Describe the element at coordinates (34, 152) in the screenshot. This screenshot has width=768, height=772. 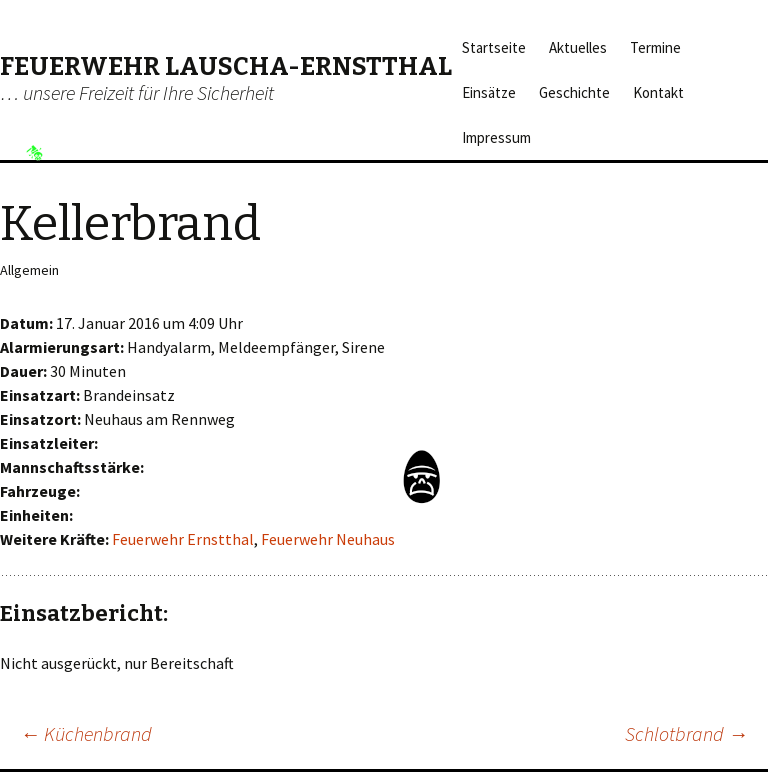
I see `indicates a kill or enemy defeated in gameplay` at that location.